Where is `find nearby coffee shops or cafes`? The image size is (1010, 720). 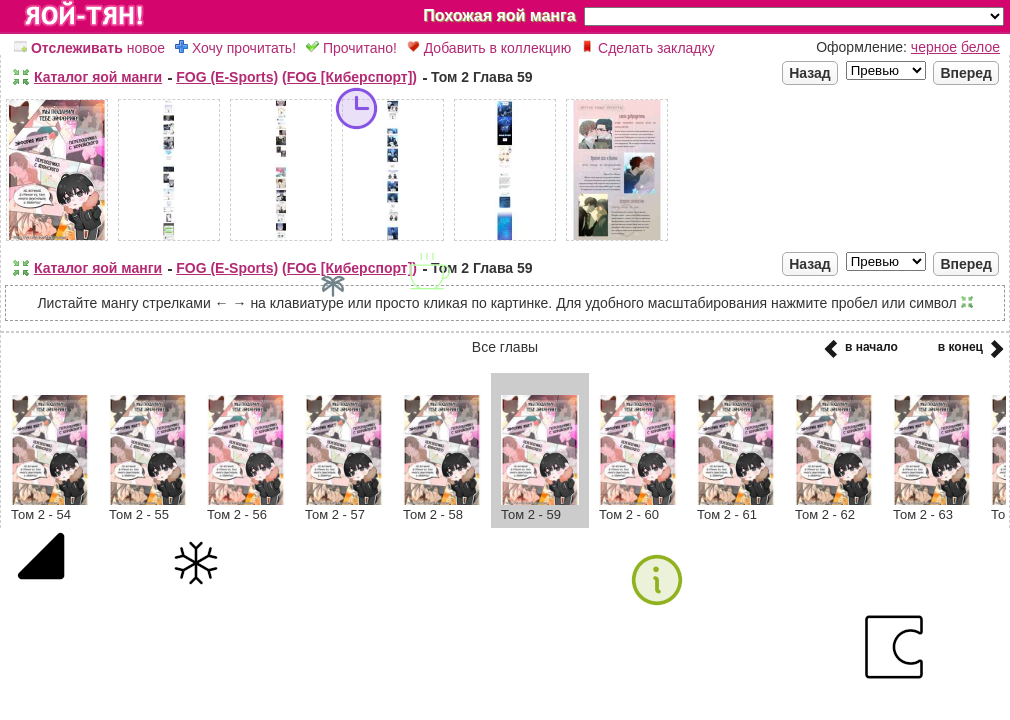 find nearby coffee shops or cafes is located at coordinates (428, 272).